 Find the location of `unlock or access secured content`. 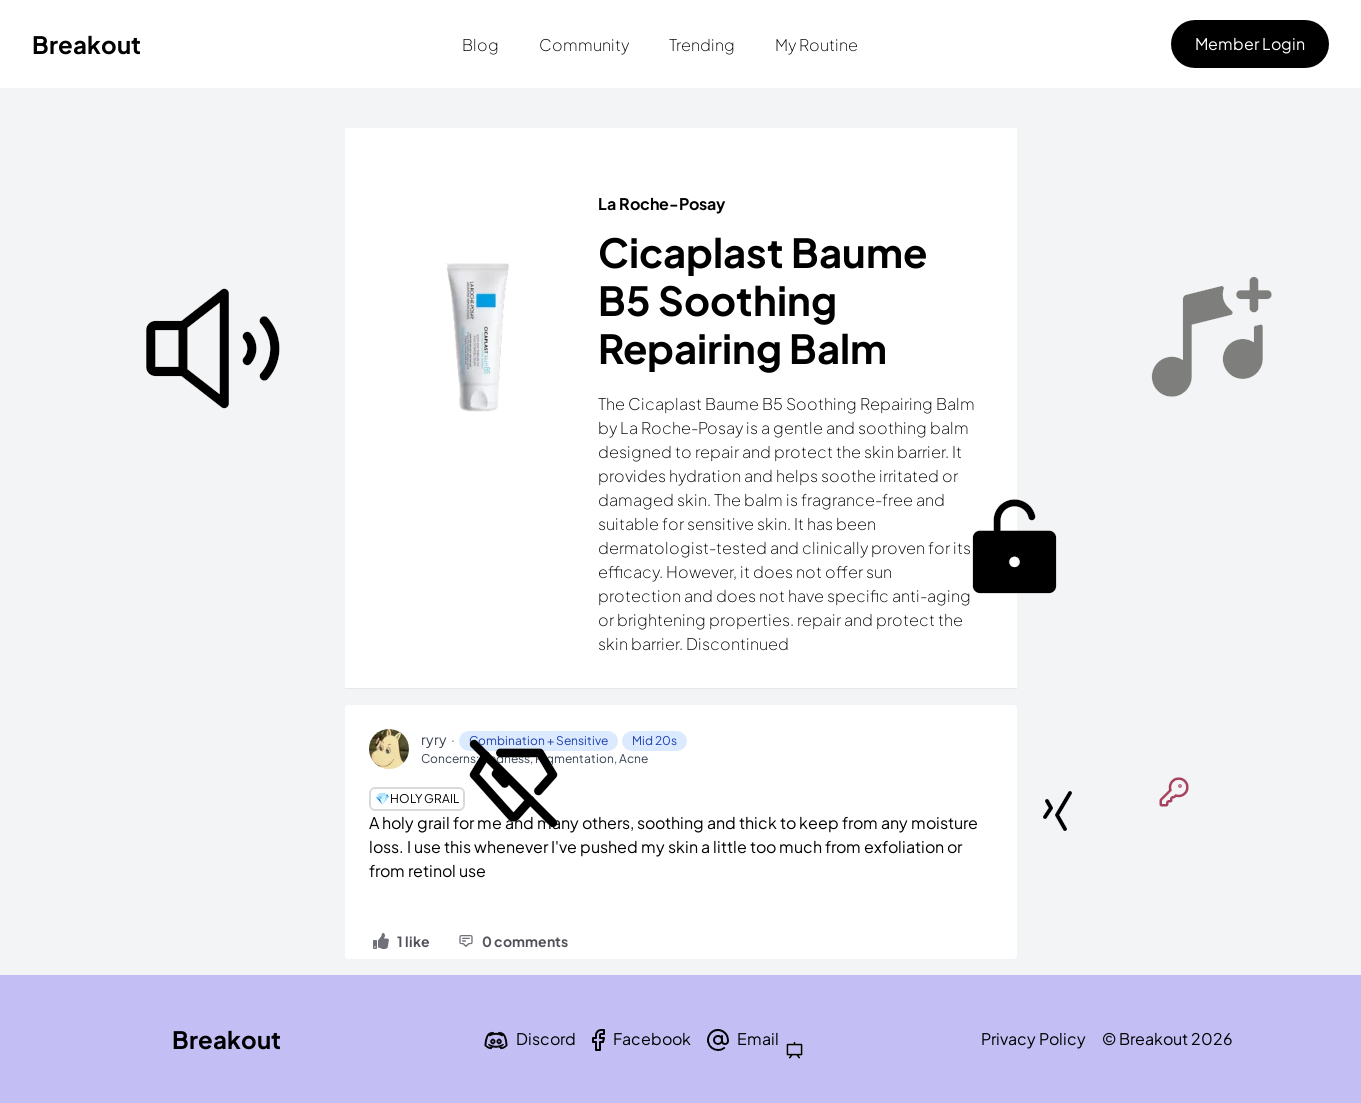

unlock or access secured content is located at coordinates (1014, 551).